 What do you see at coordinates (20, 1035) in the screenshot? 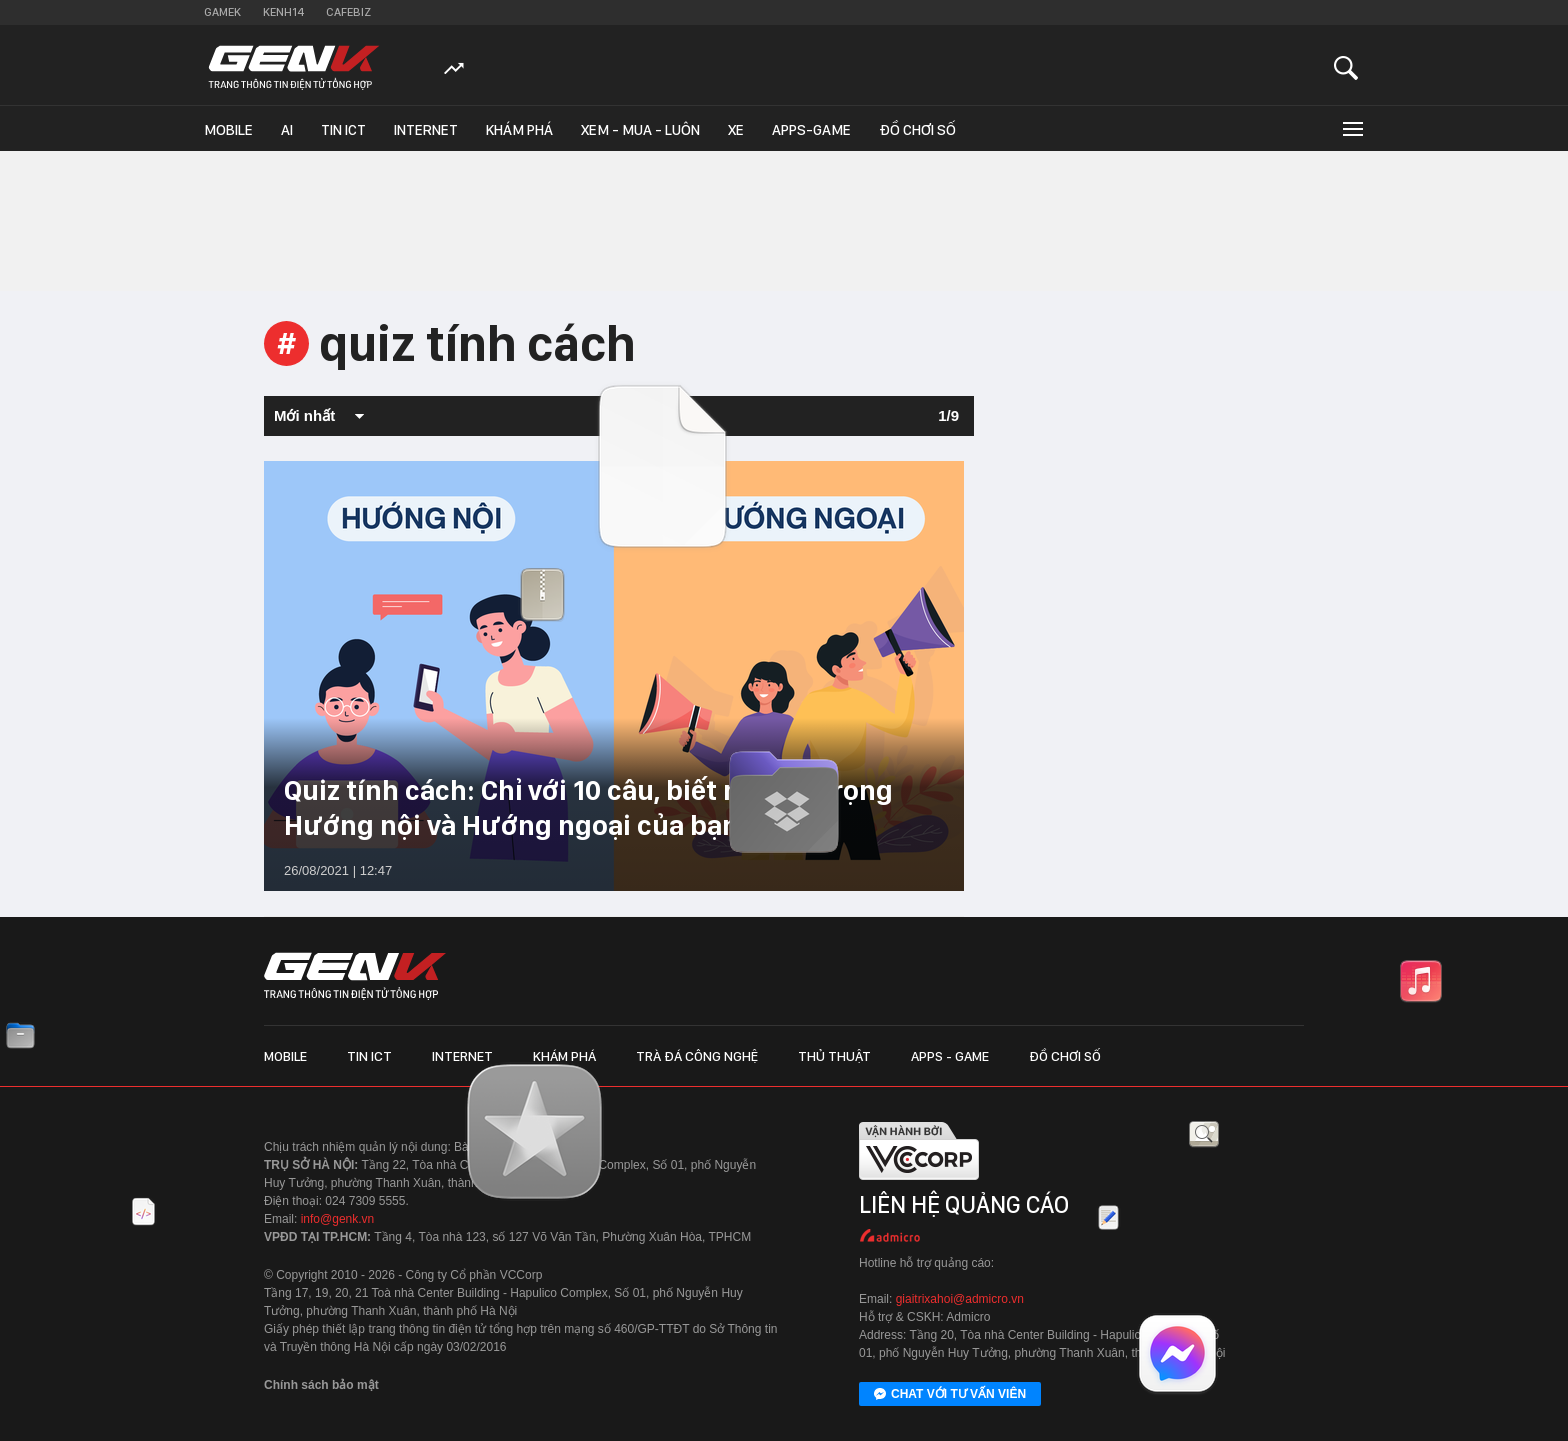
I see `open the files application` at bounding box center [20, 1035].